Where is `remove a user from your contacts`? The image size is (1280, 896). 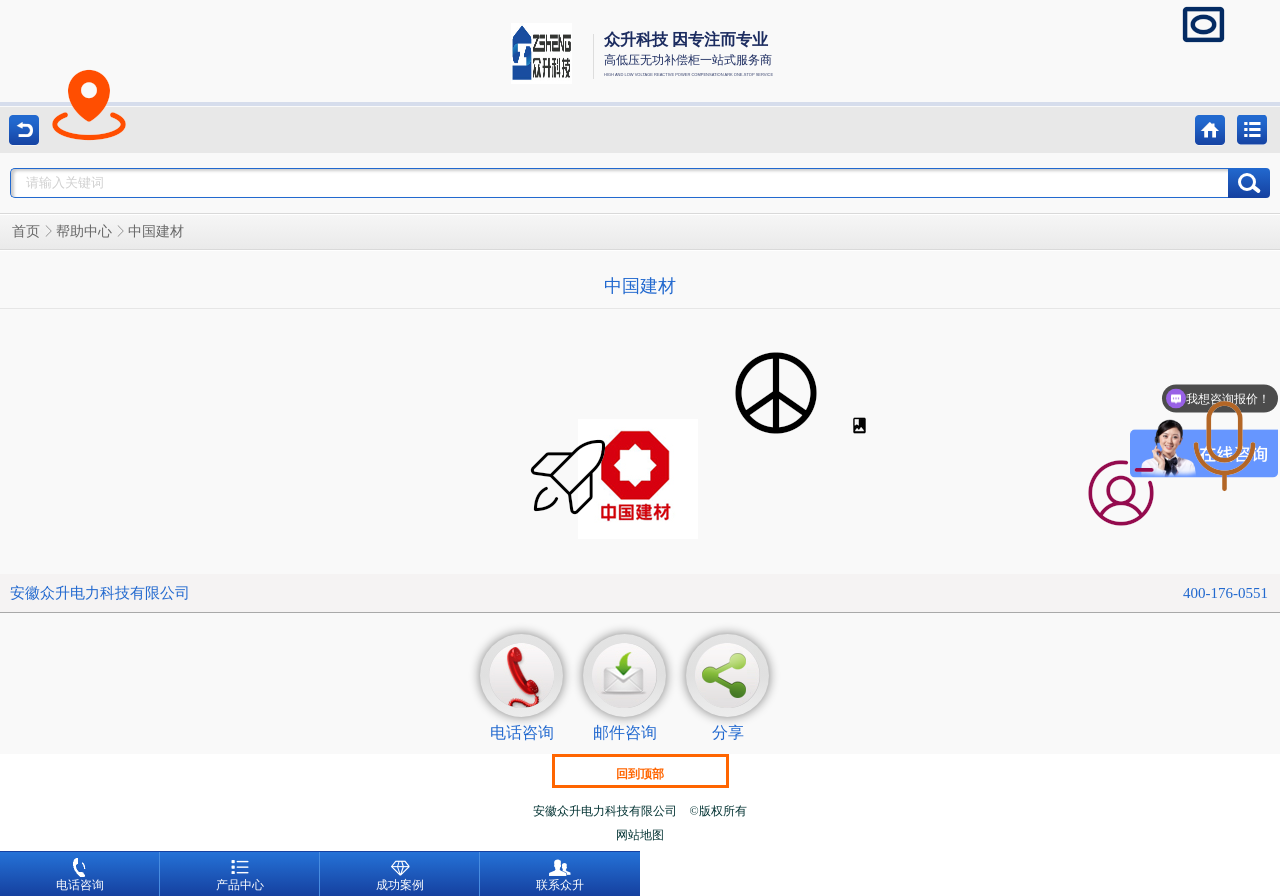
remove a user from your contacts is located at coordinates (1121, 493).